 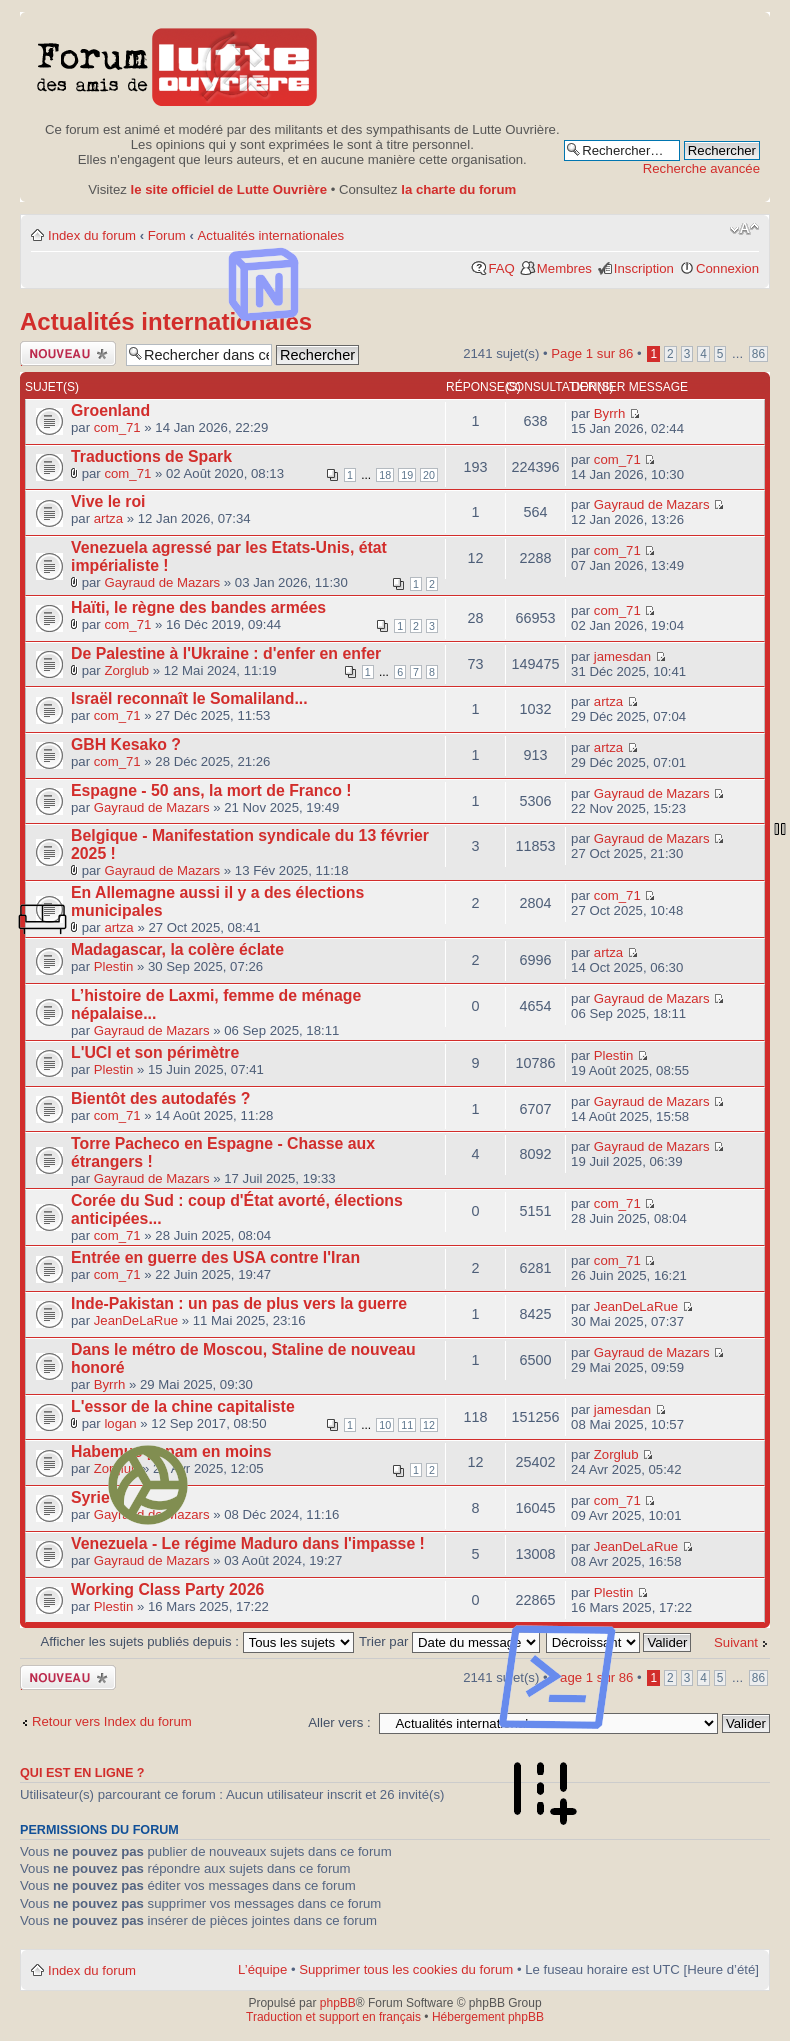 What do you see at coordinates (148, 1485) in the screenshot?
I see `access volleyball or beach sports content` at bounding box center [148, 1485].